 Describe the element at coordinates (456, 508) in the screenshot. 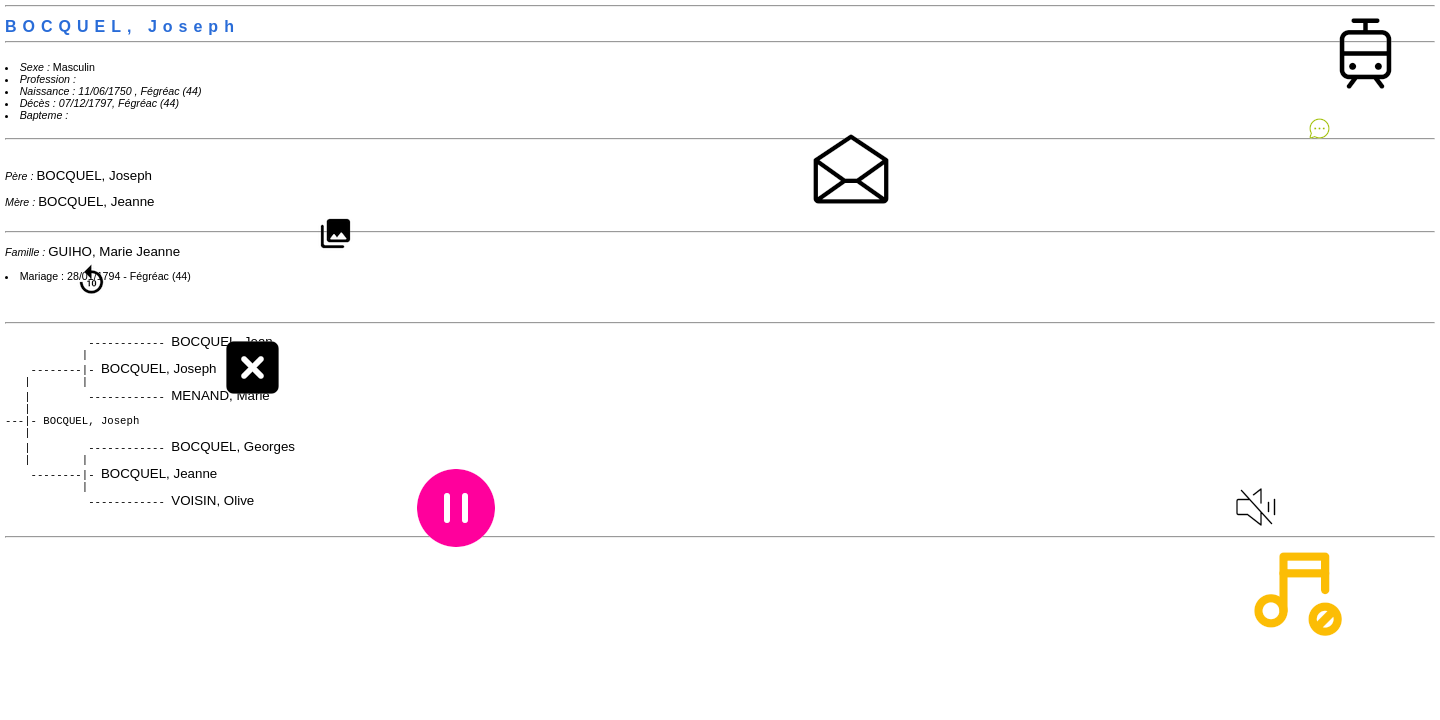

I see `pause media playback` at that location.